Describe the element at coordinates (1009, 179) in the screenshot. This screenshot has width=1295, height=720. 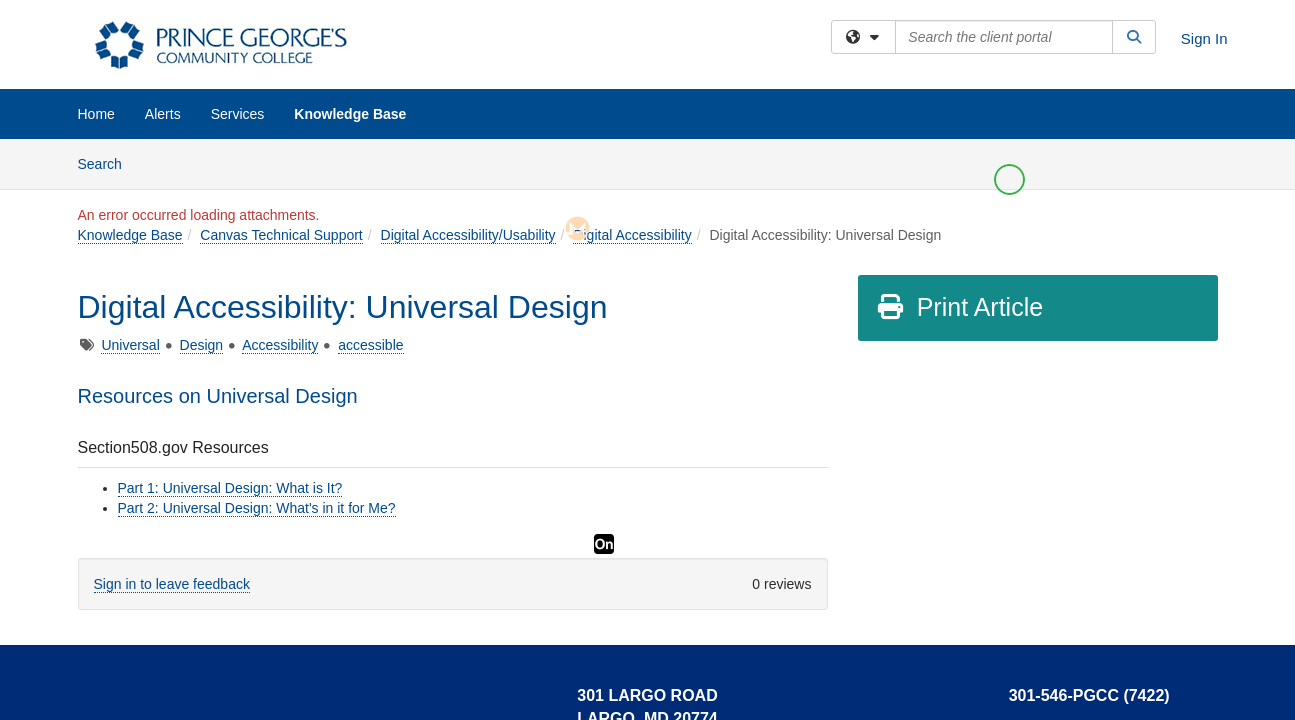
I see `conventional commits project logo` at that location.